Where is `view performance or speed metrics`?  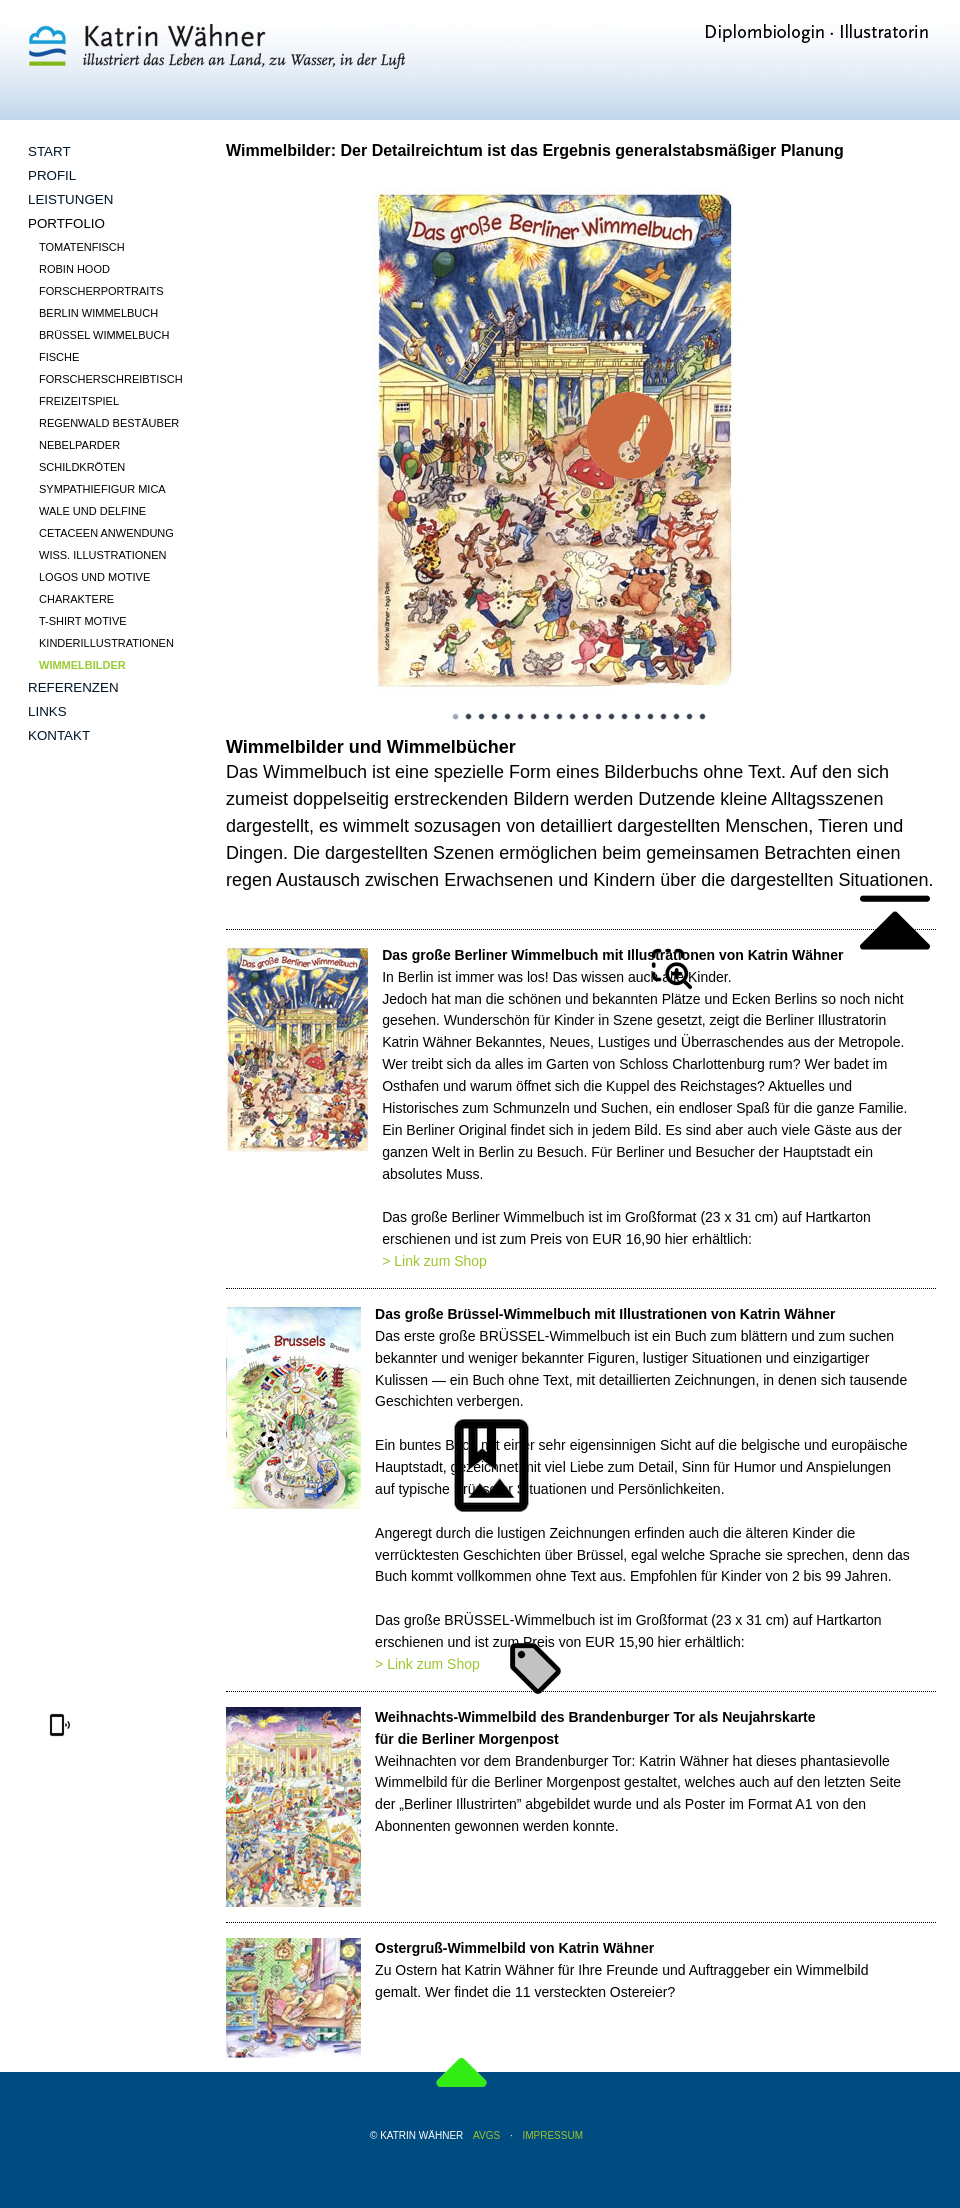
view performance or speed metrics is located at coordinates (629, 435).